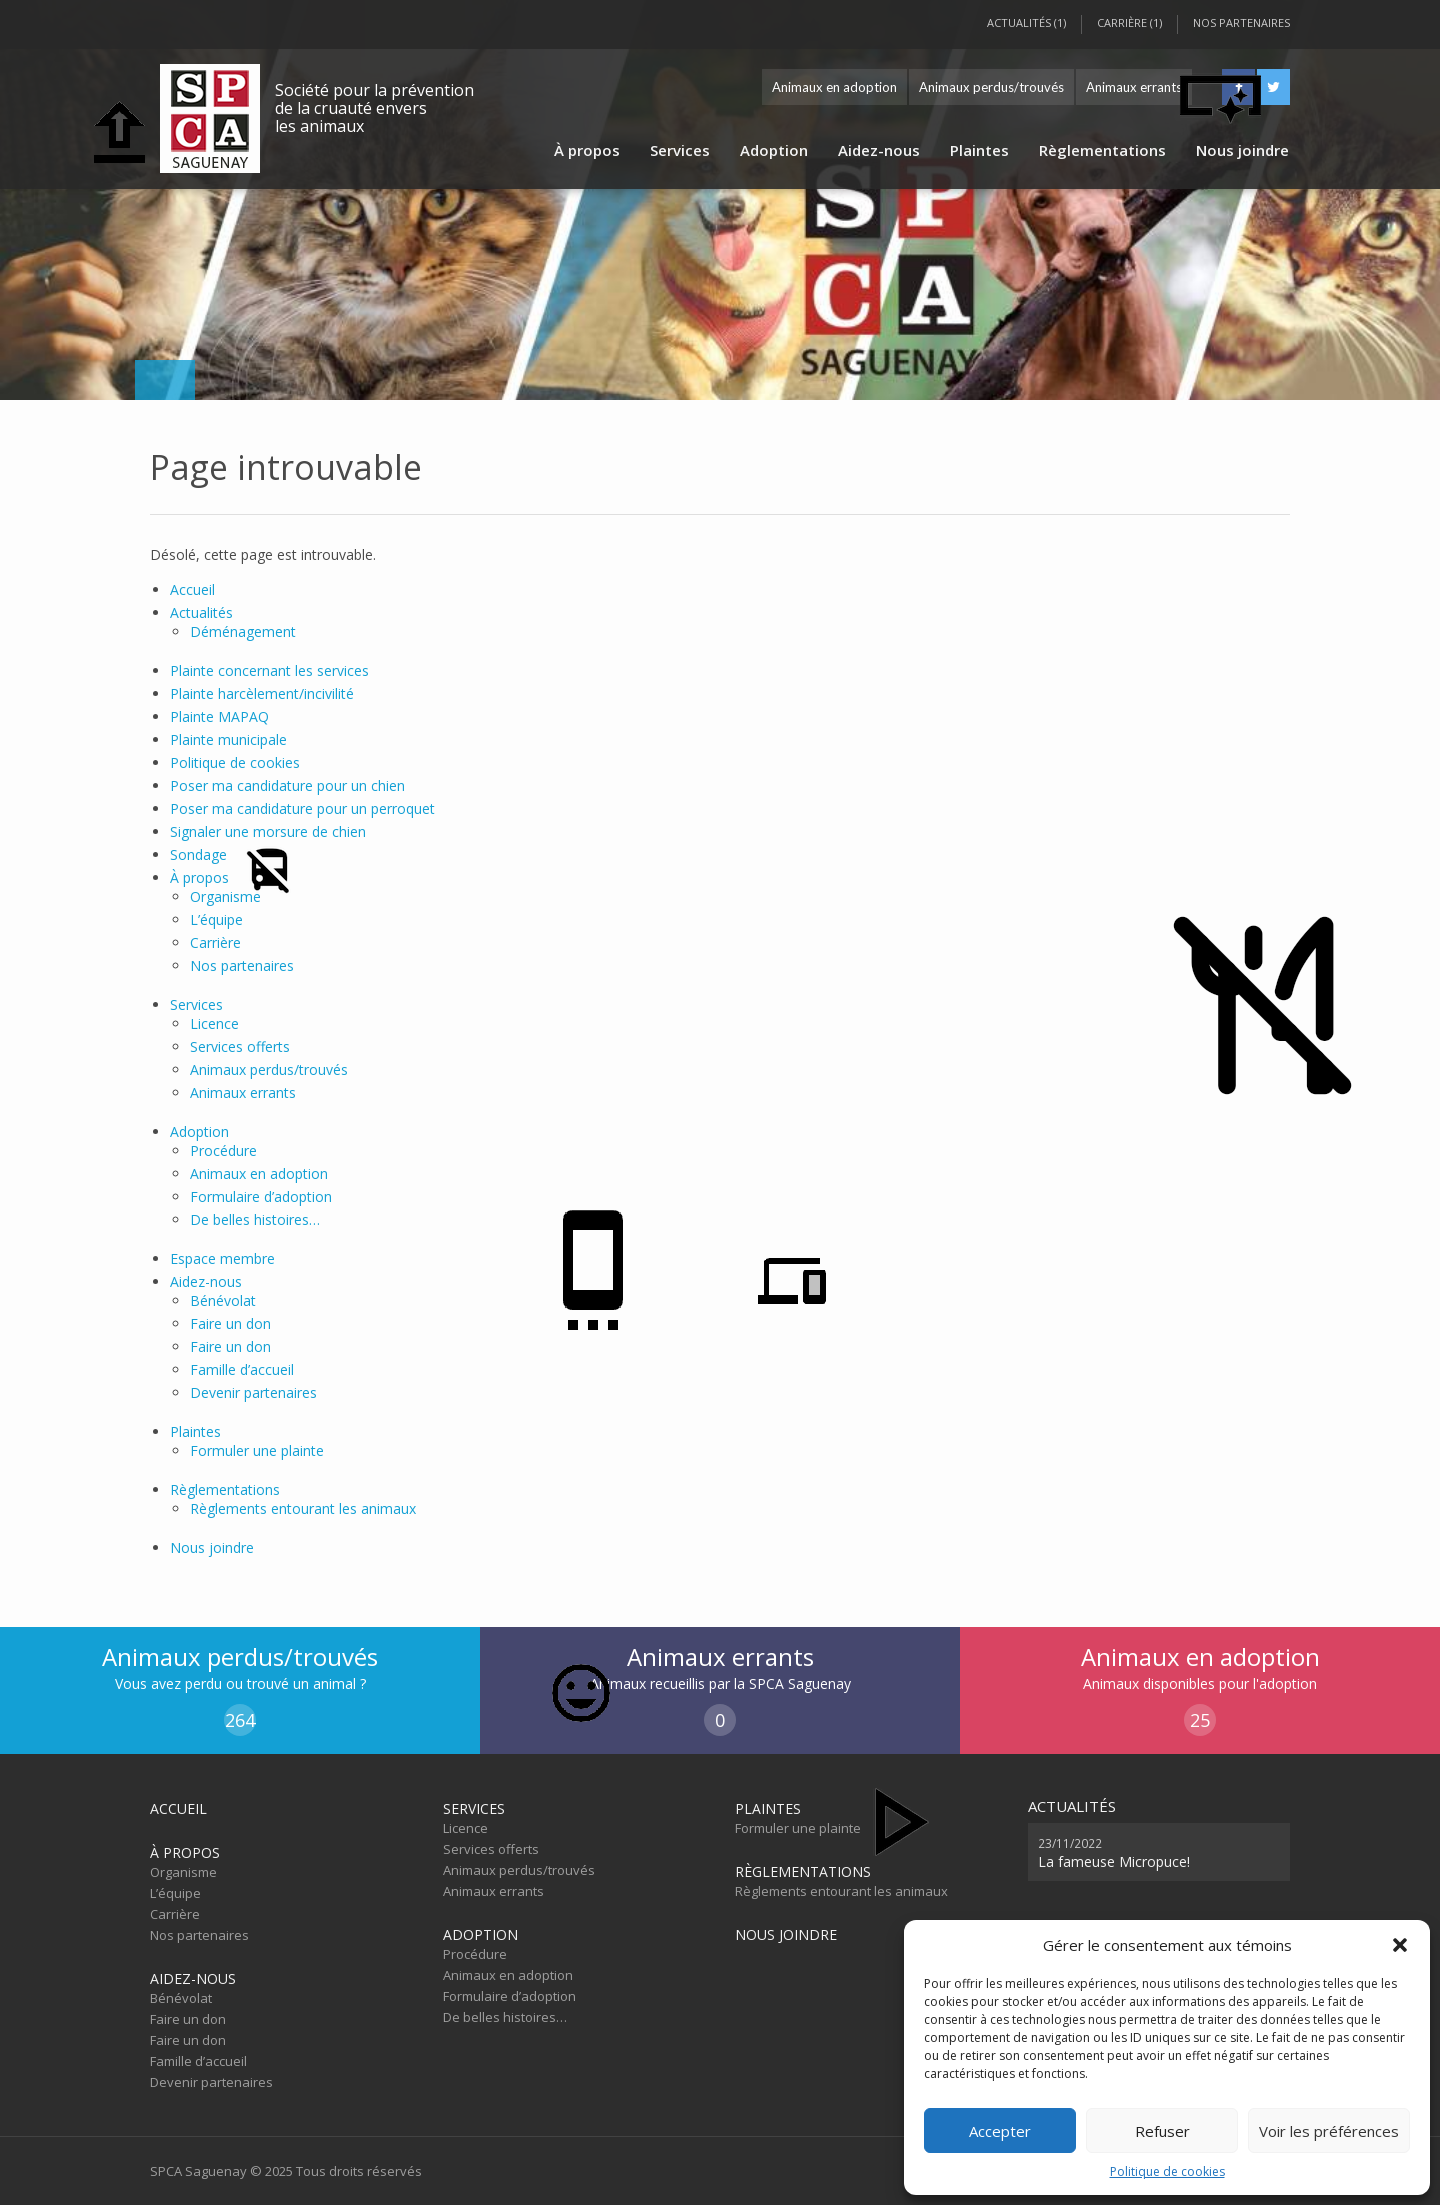 Image resolution: width=1440 pixels, height=2205 pixels. Describe the element at coordinates (792, 1281) in the screenshot. I see `view connected devices` at that location.